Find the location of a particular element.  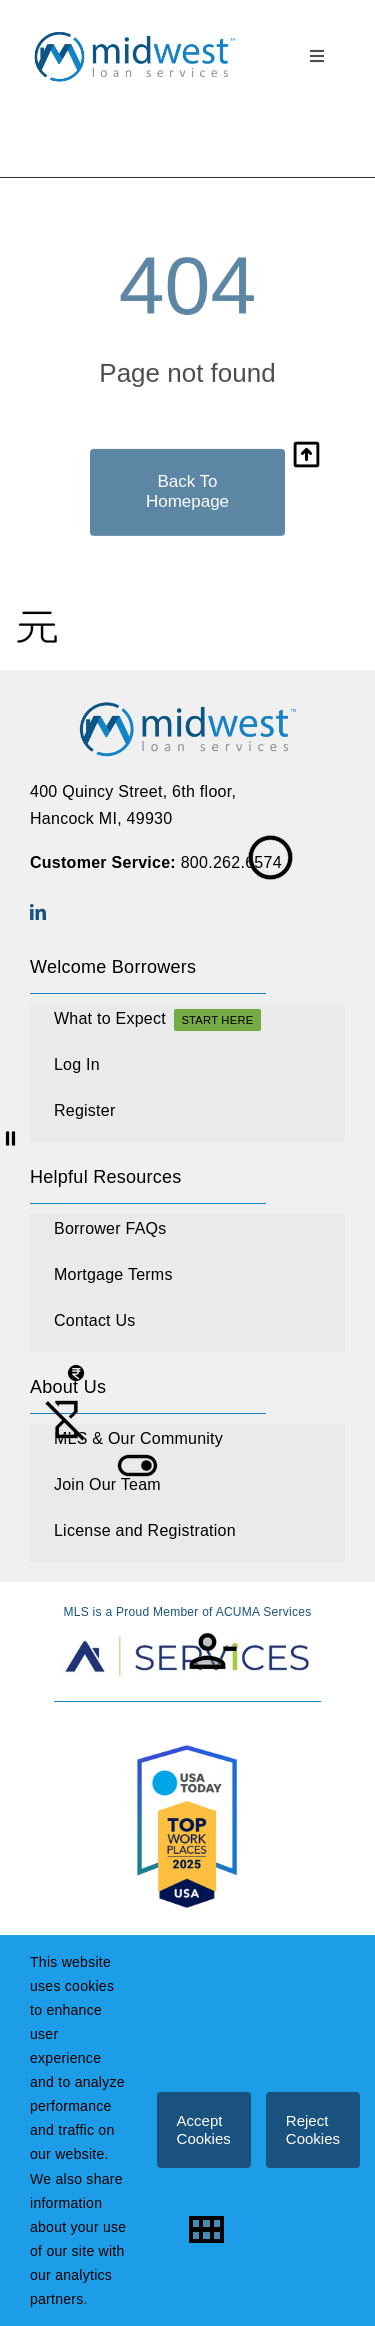

remove a contact or friend is located at coordinates (212, 1651).